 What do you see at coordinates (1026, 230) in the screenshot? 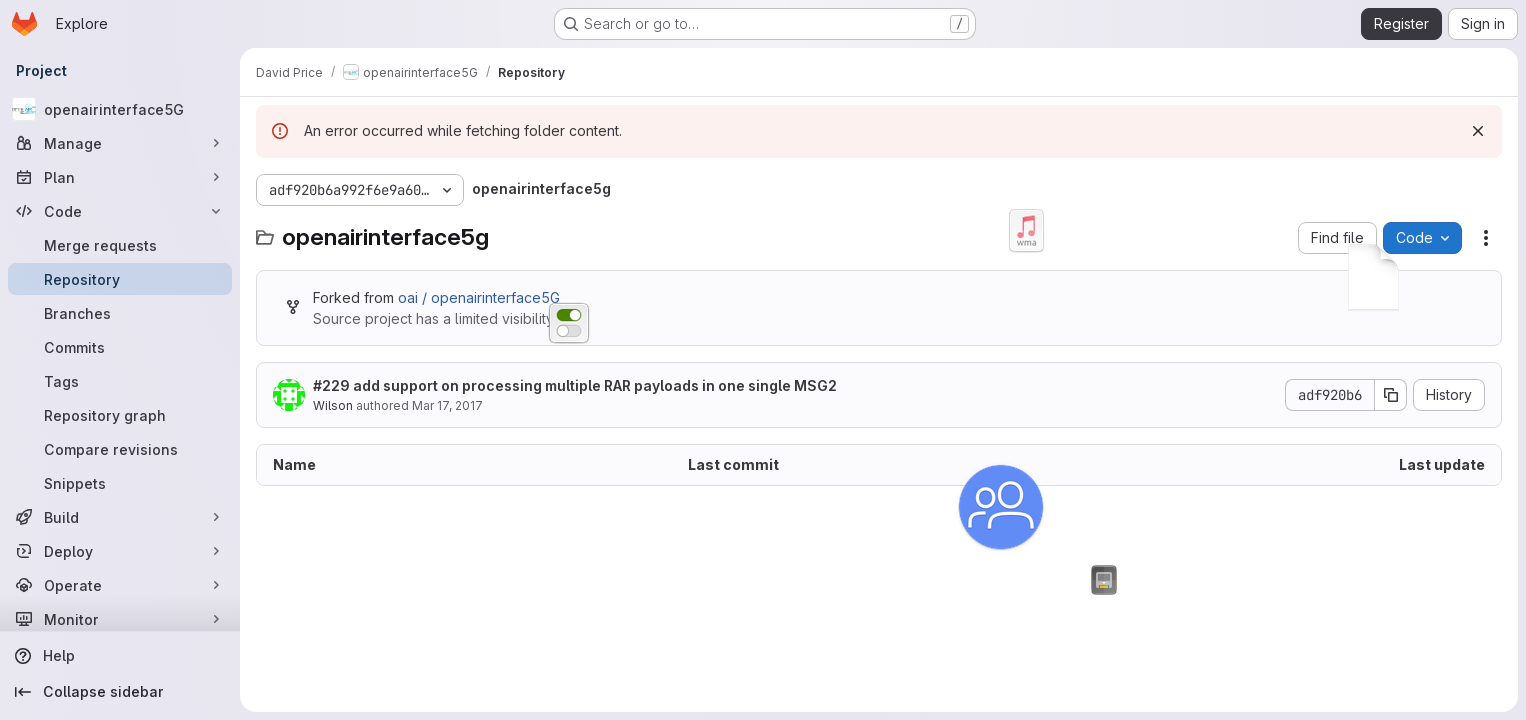
I see `a windows media audio file` at bounding box center [1026, 230].